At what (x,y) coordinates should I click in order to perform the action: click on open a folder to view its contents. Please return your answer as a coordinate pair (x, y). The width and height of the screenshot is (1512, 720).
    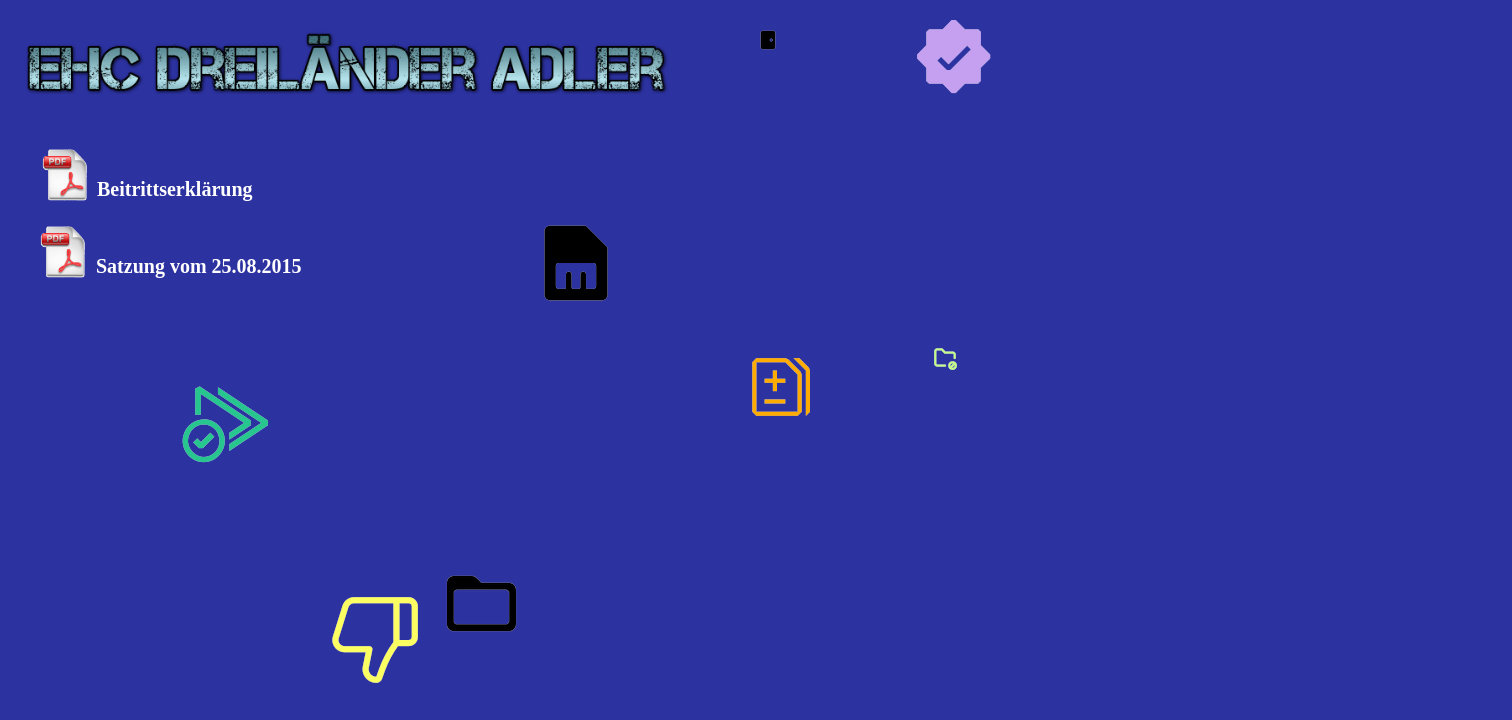
    Looking at the image, I should click on (481, 603).